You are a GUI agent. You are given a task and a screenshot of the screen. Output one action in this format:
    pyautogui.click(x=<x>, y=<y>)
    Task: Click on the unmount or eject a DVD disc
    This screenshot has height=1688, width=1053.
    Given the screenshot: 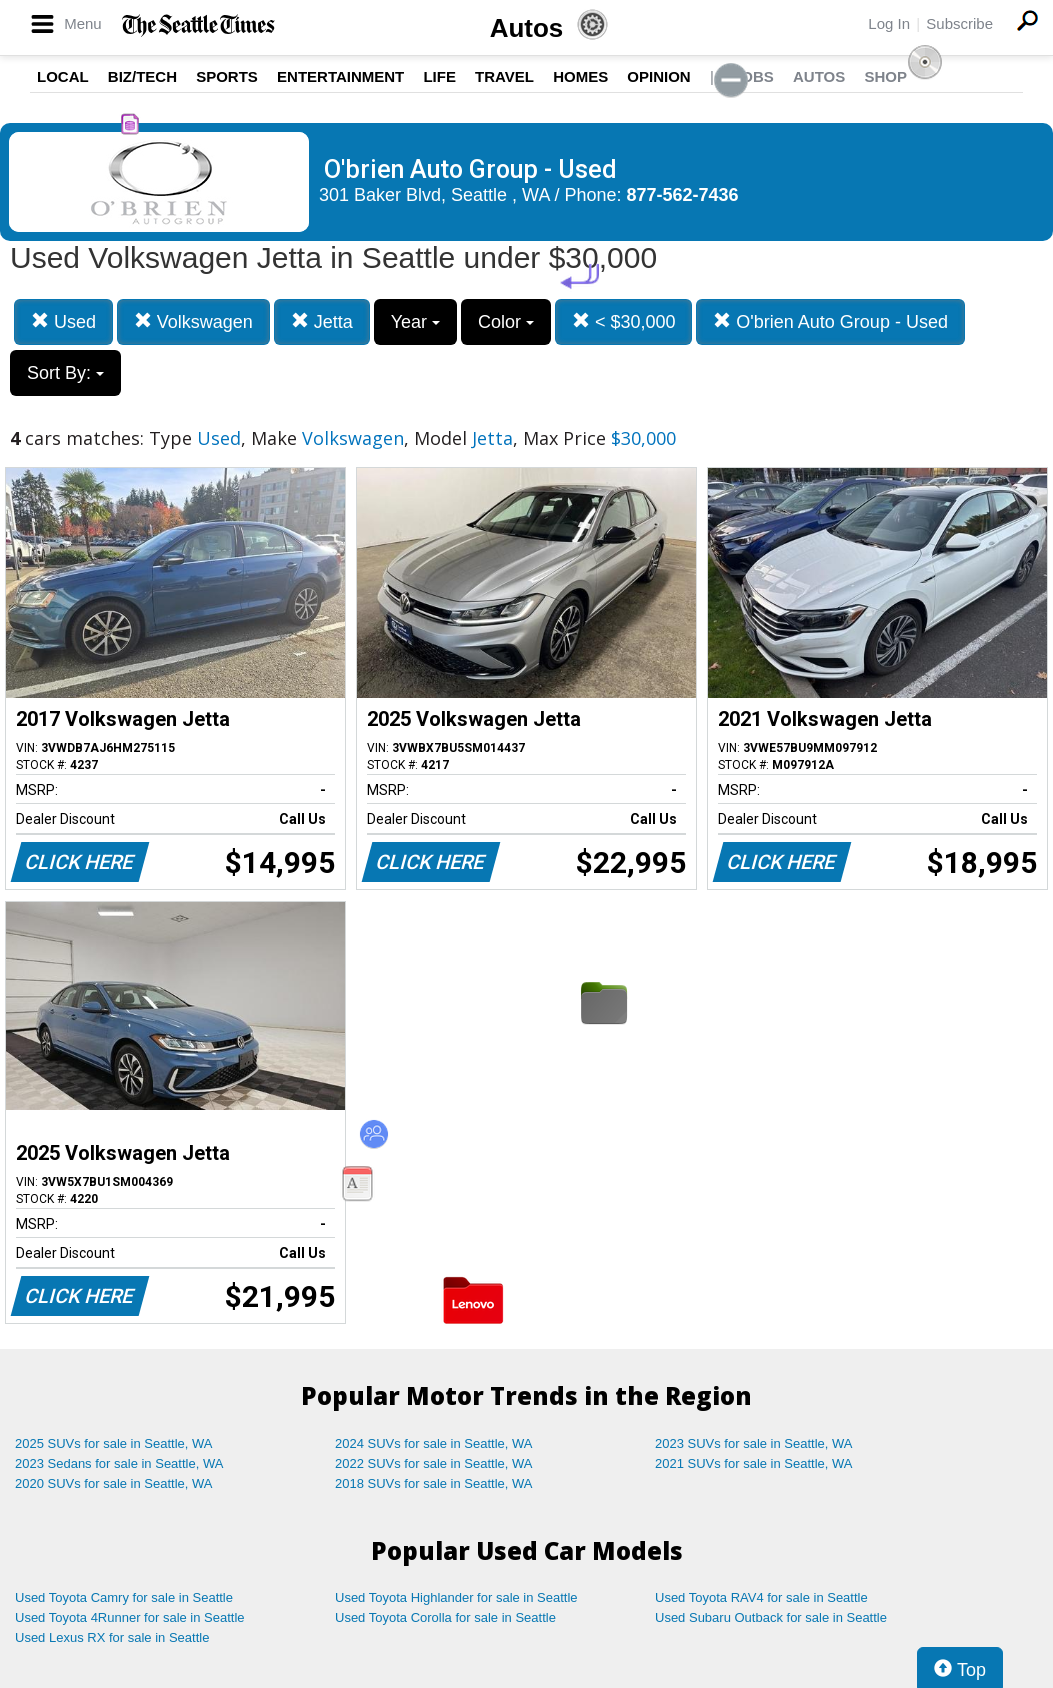 What is the action you would take?
    pyautogui.click(x=925, y=62)
    